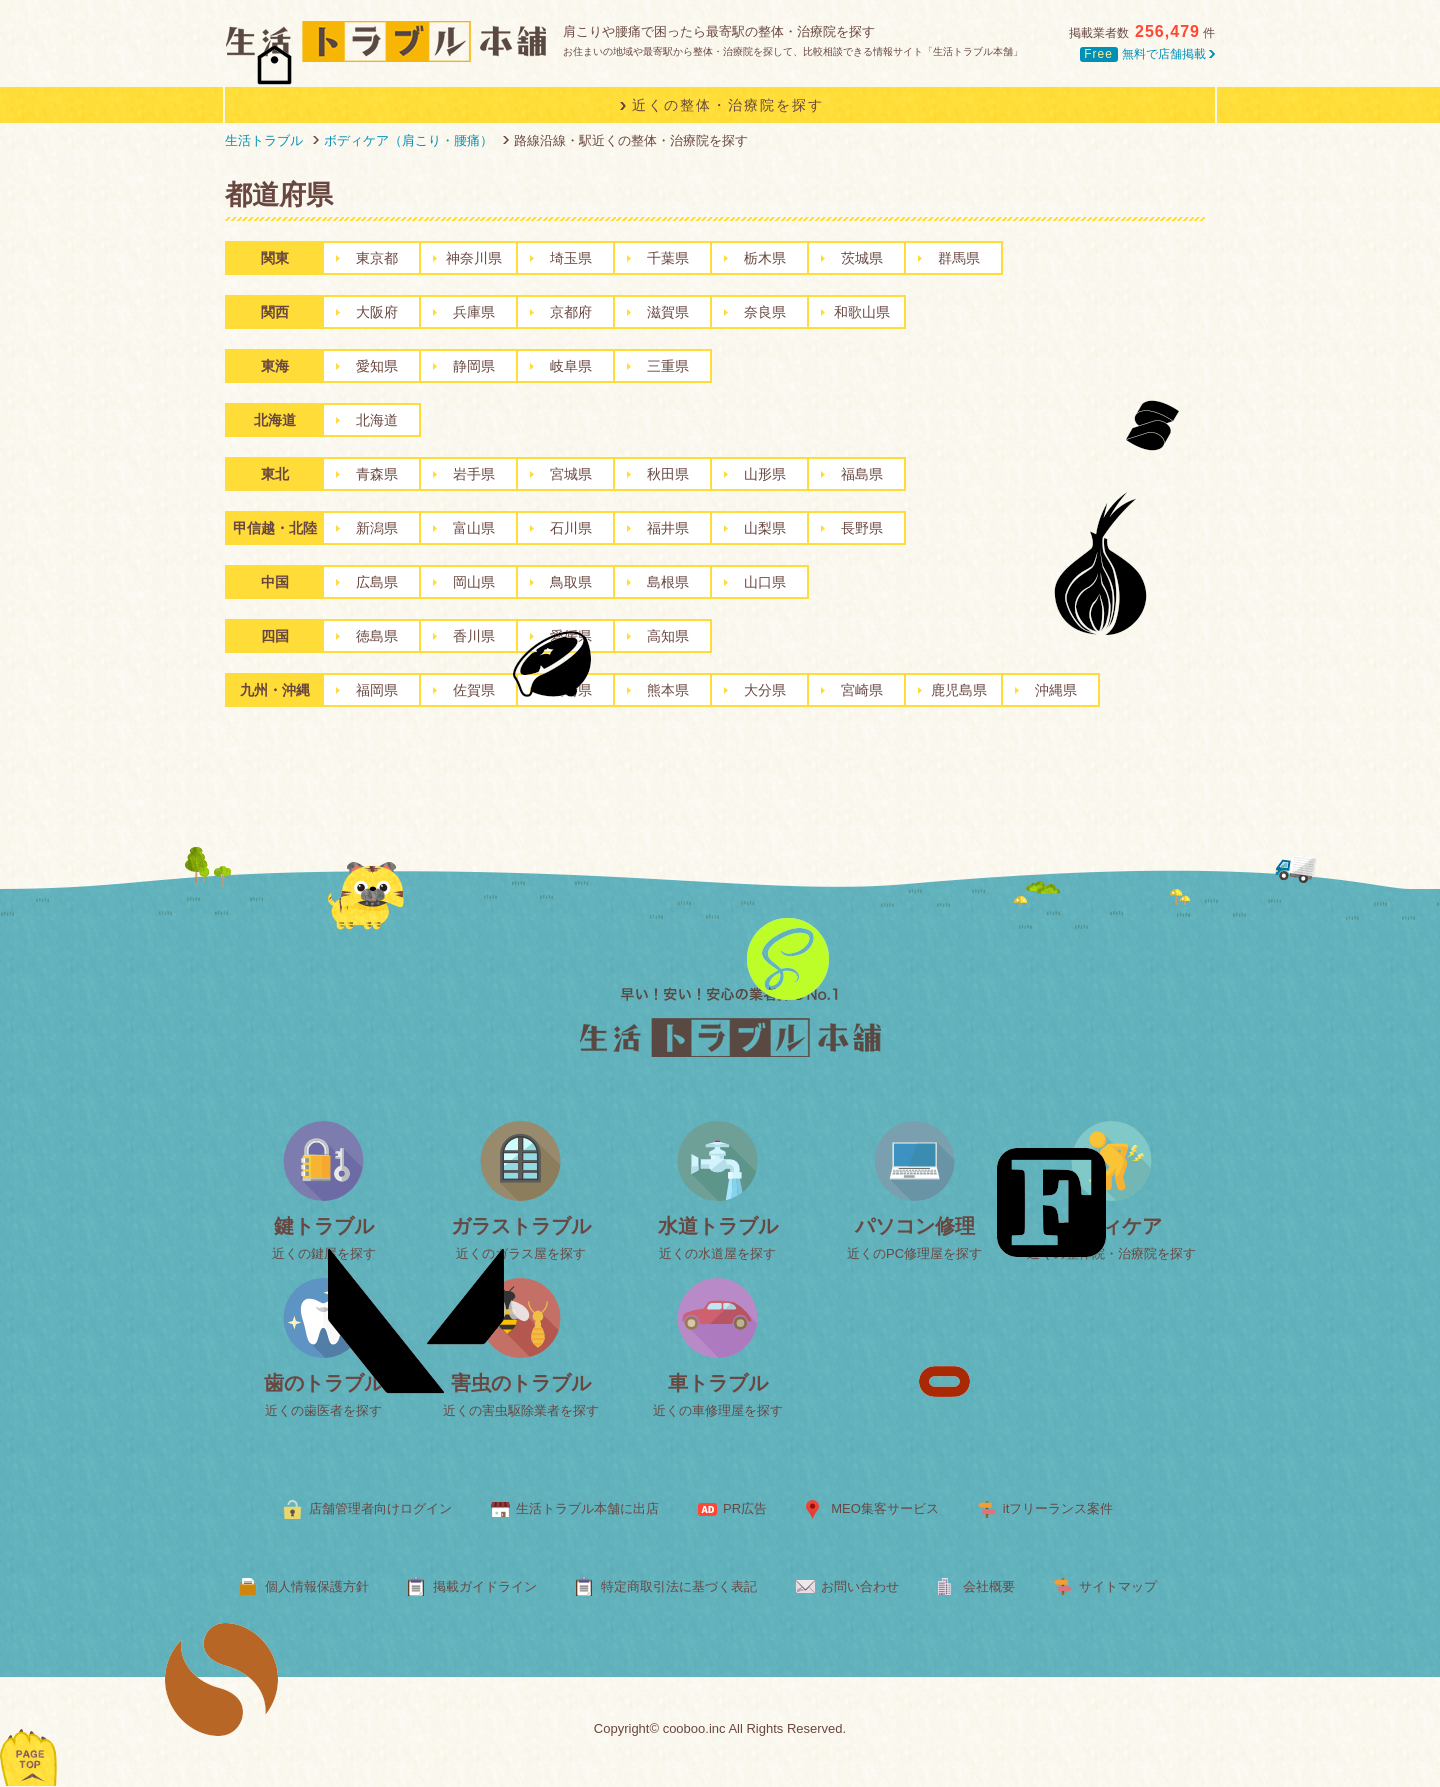 The height and width of the screenshot is (1787, 1440). I want to click on launch valorant game, so click(416, 1321).